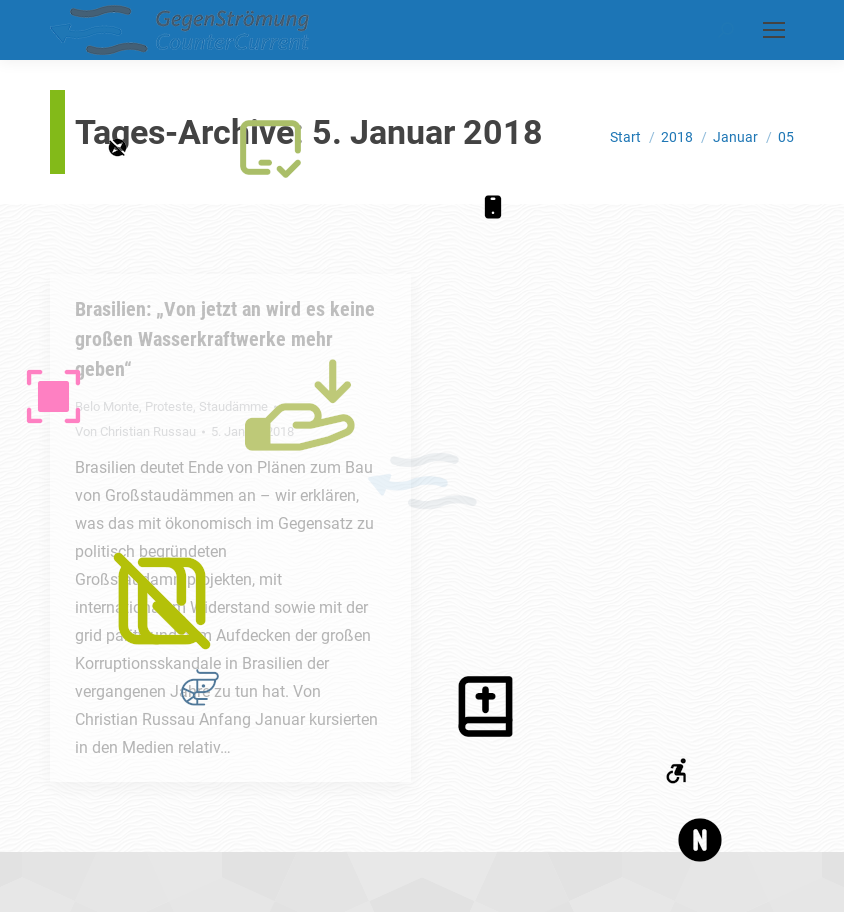 This screenshot has height=912, width=844. What do you see at coordinates (162, 601) in the screenshot?
I see `nfc is currently disabled` at bounding box center [162, 601].